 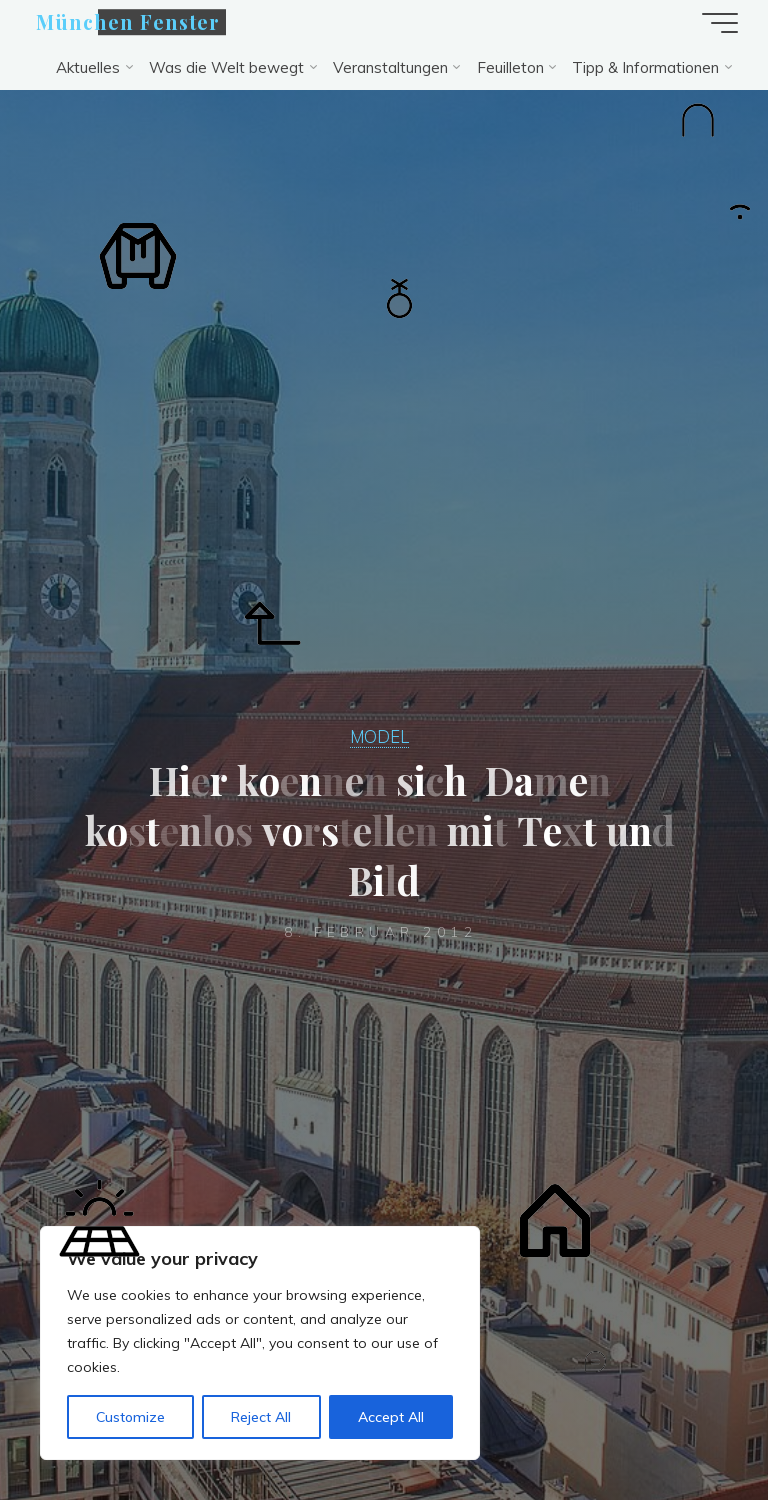 I want to click on indicates set intersection in data filtering, so click(x=698, y=121).